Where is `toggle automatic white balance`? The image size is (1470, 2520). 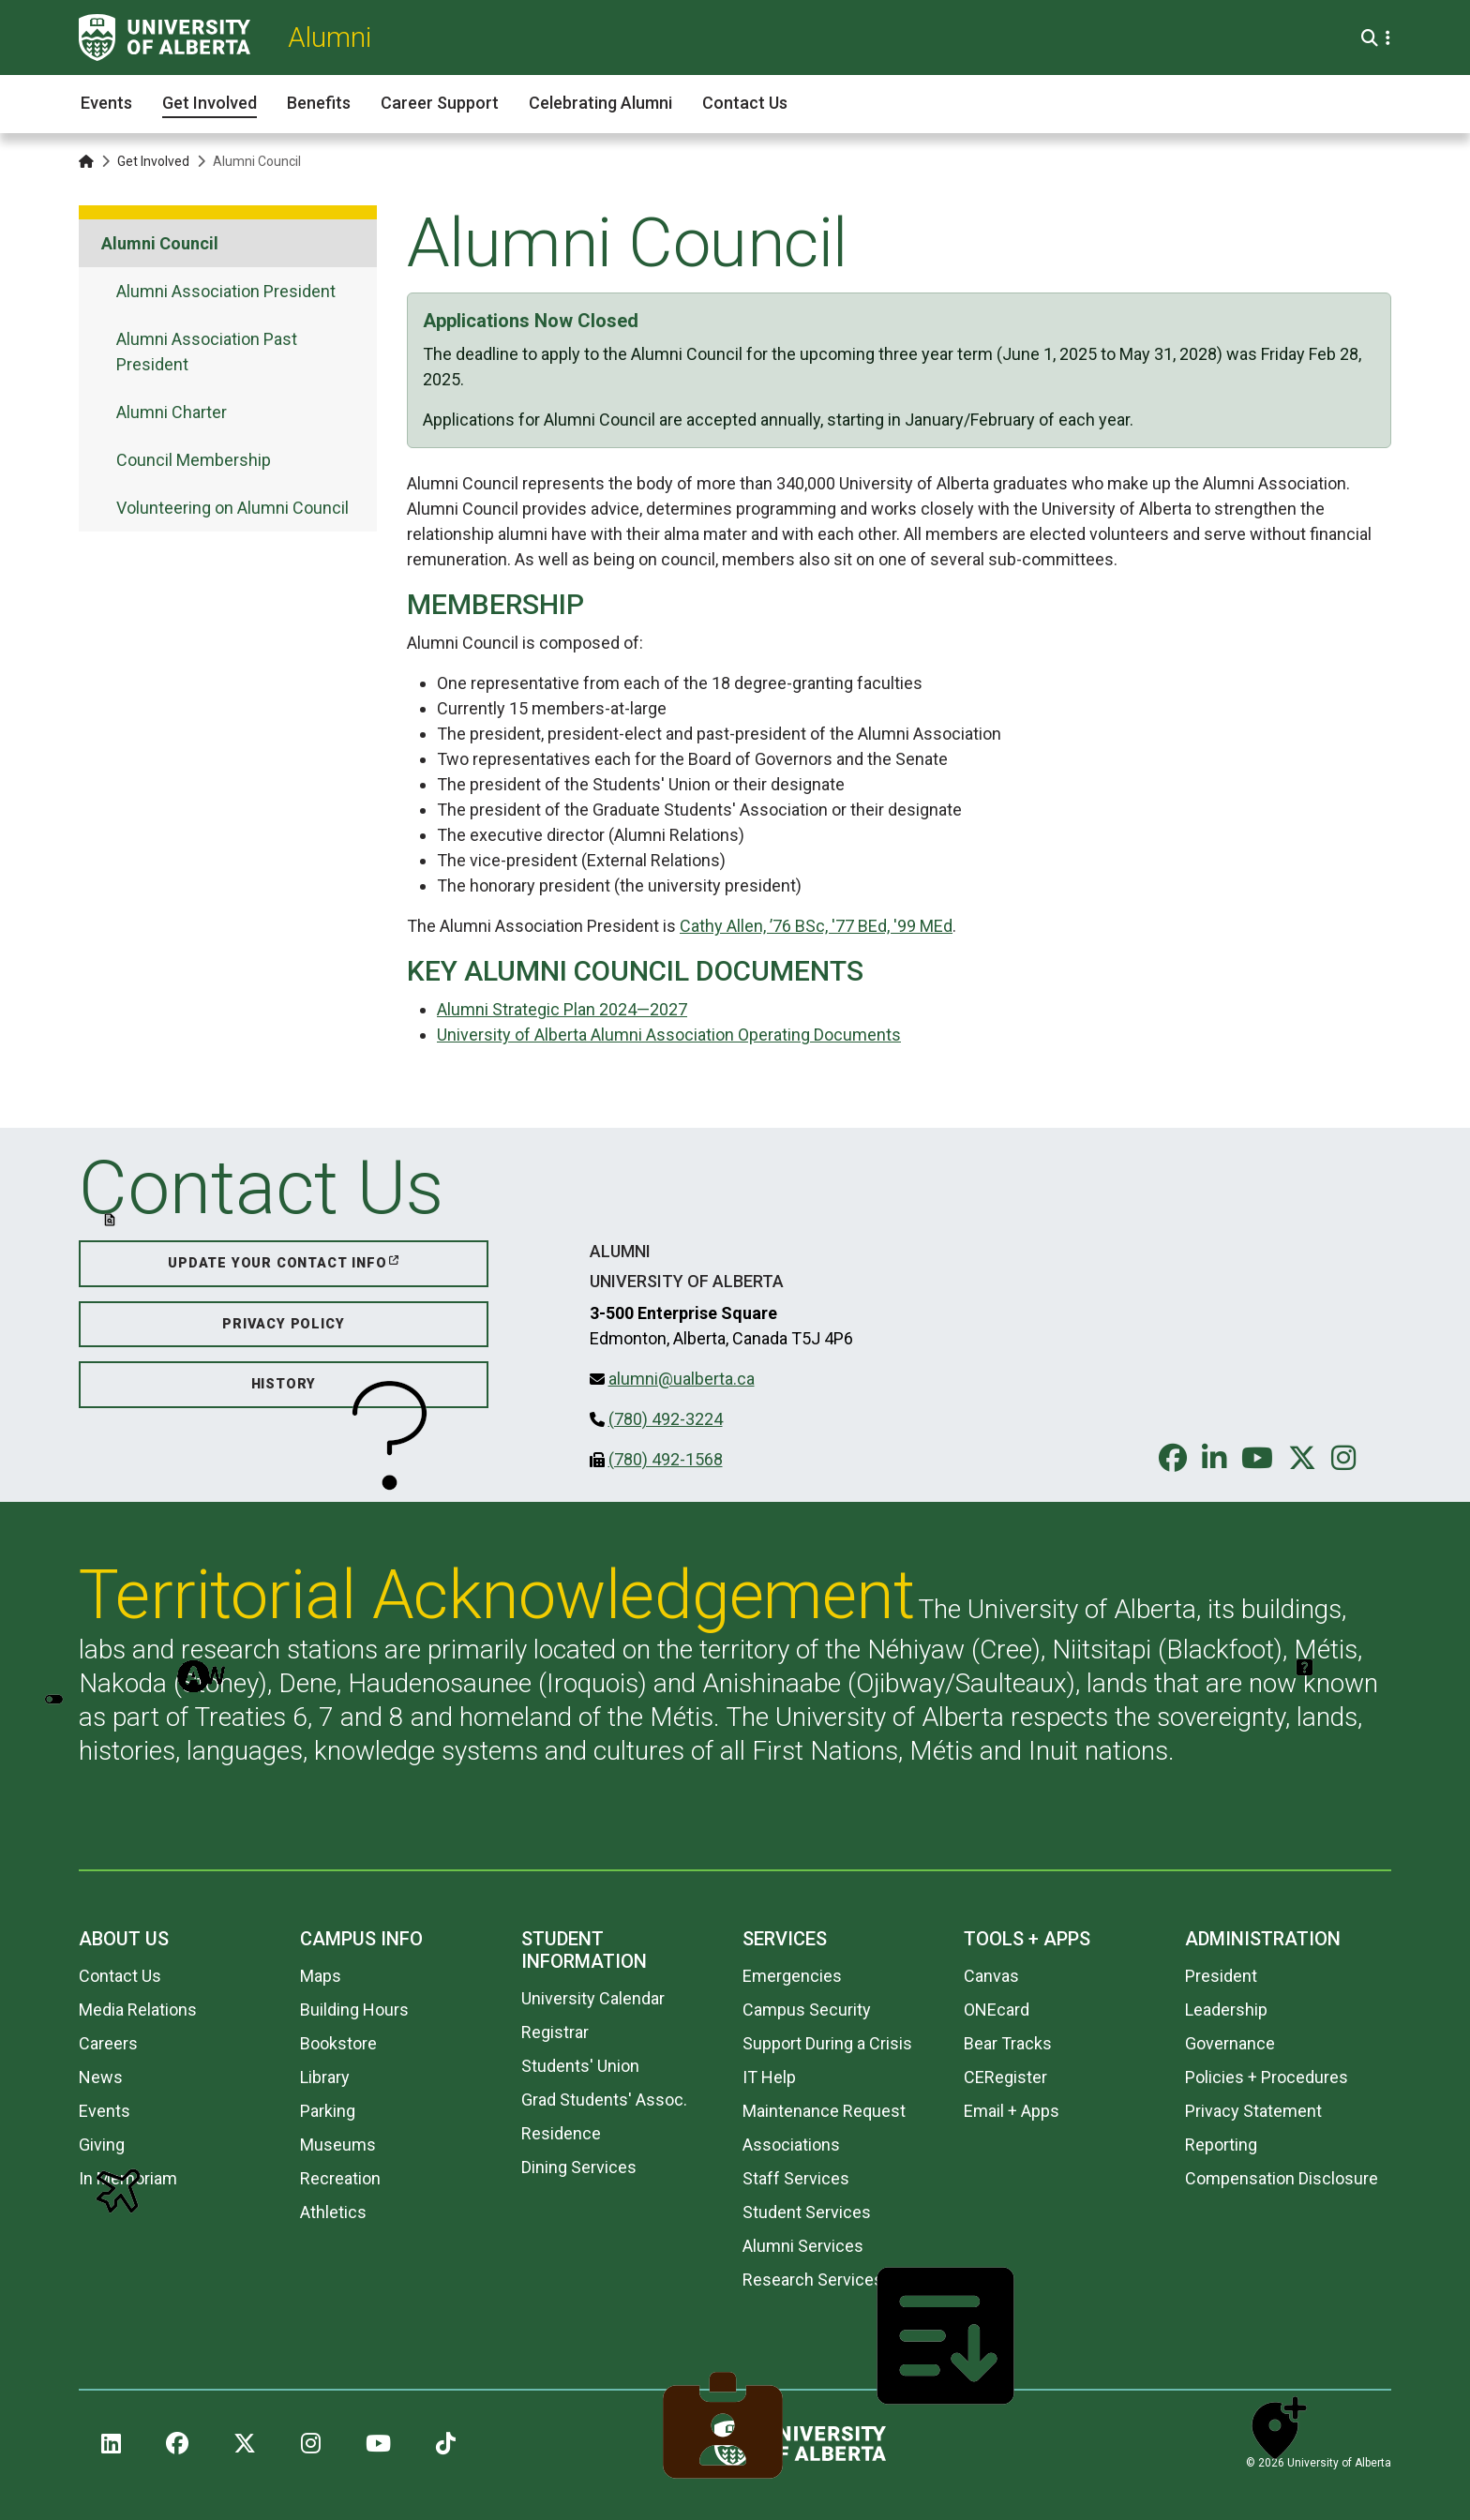
toggle automatic white balance is located at coordinates (202, 1676).